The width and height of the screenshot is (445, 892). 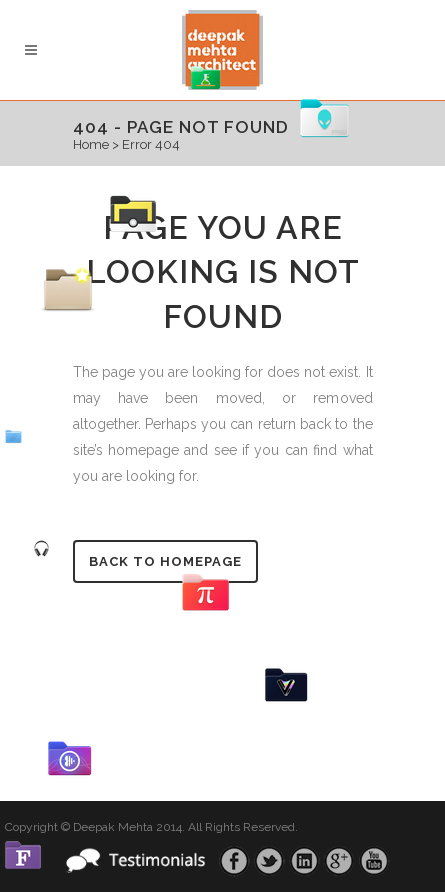 I want to click on create a new folder, so click(x=68, y=292).